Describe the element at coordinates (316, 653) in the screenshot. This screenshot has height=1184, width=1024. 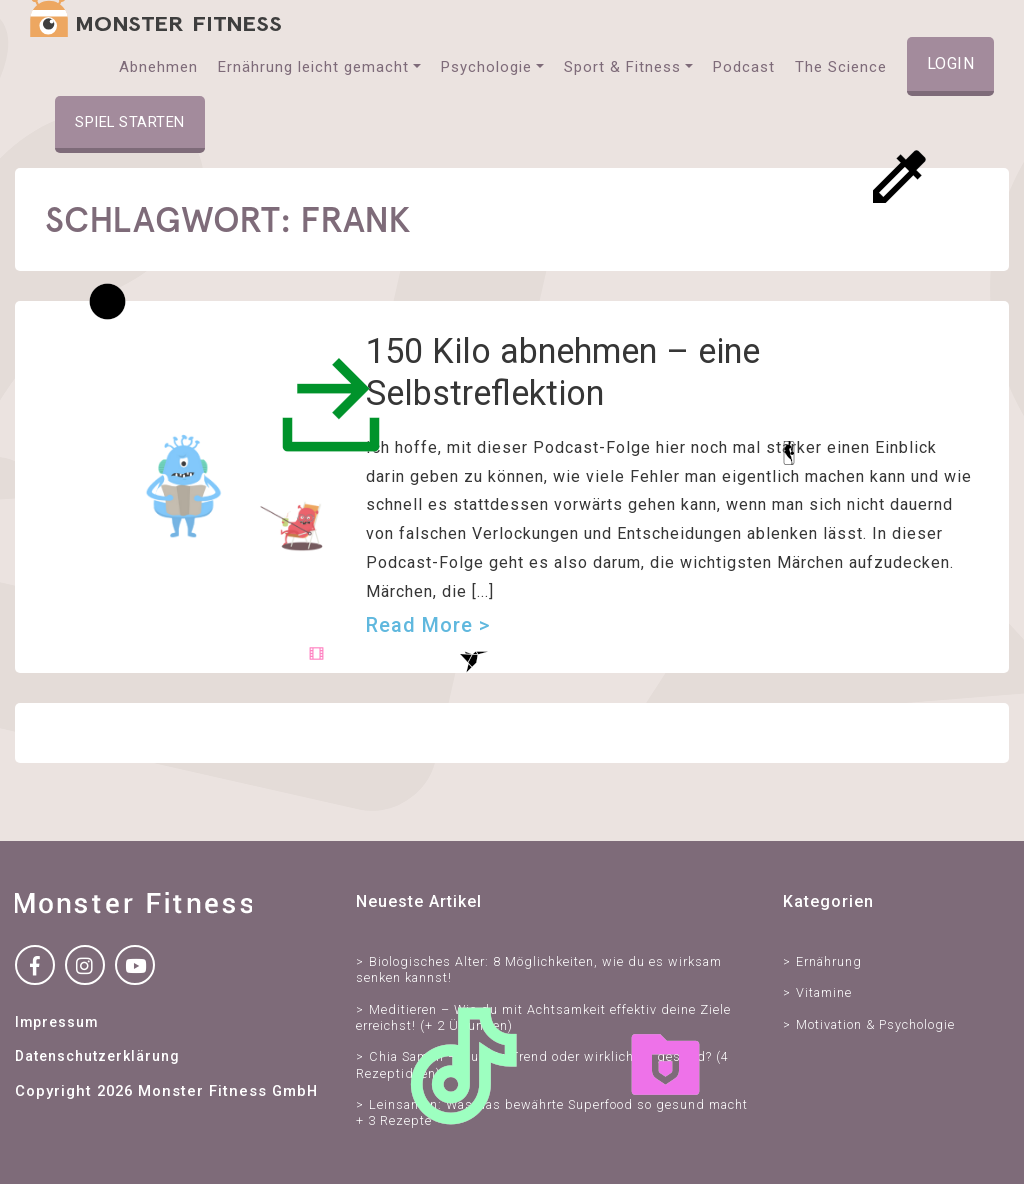
I see `access video or film content` at that location.